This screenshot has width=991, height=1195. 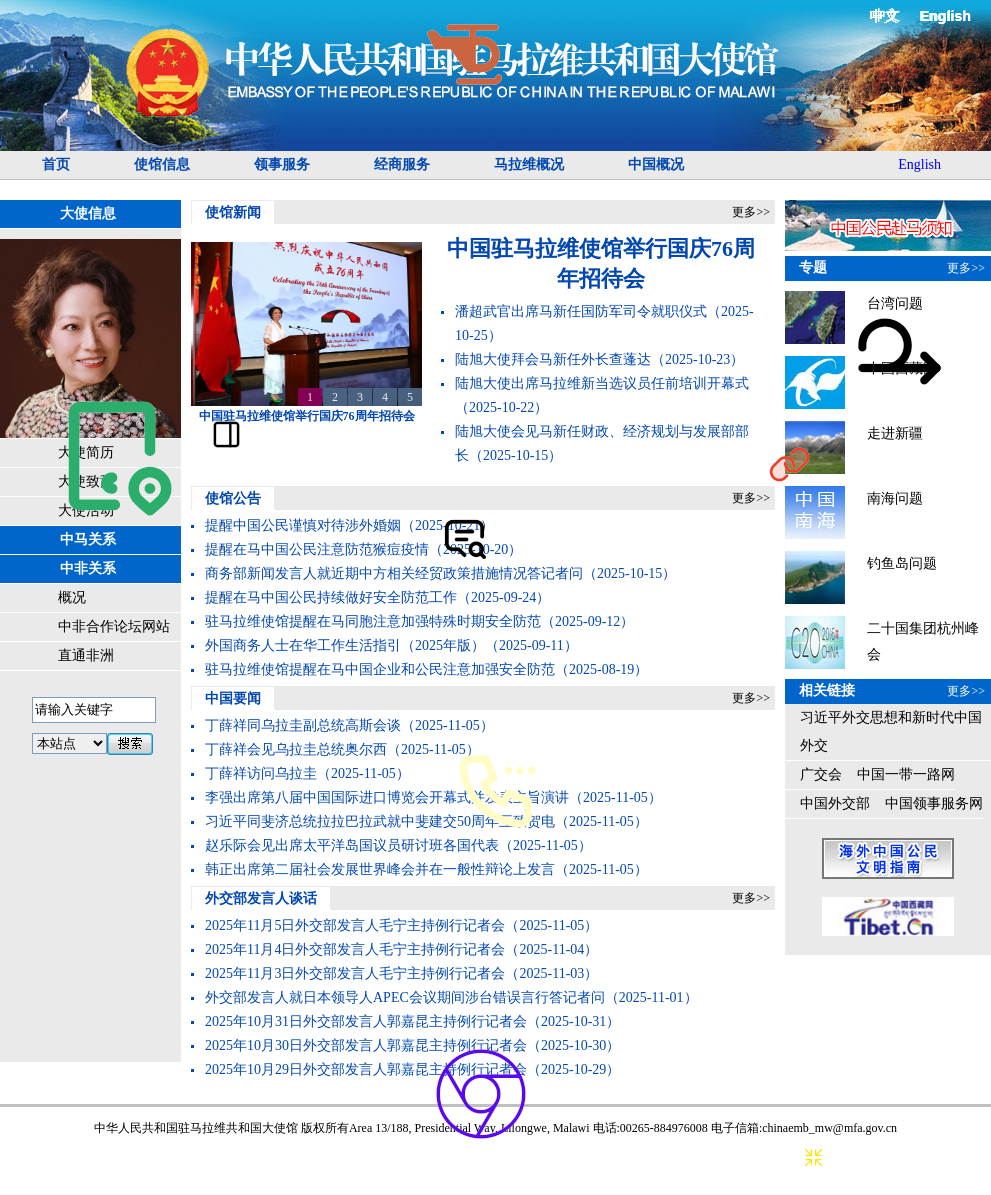 What do you see at coordinates (226, 434) in the screenshot?
I see `toggle right sidebar panel` at bounding box center [226, 434].